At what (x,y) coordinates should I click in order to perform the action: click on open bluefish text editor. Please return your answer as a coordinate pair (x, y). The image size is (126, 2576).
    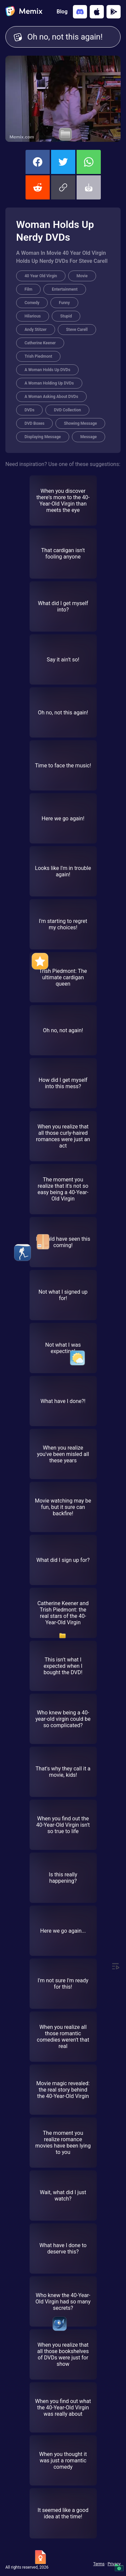
    Looking at the image, I should click on (59, 2324).